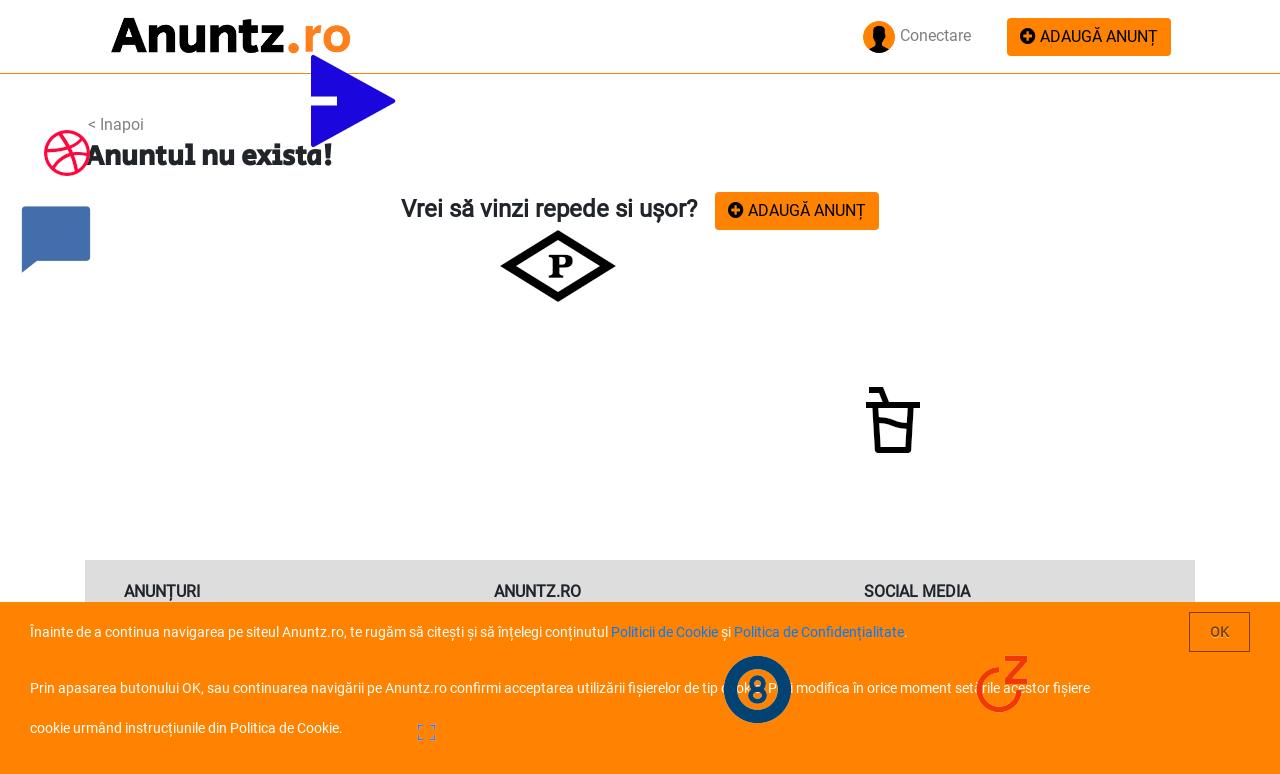 The width and height of the screenshot is (1280, 774). What do you see at coordinates (893, 423) in the screenshot?
I see `browse drinks or beverages menu` at bounding box center [893, 423].